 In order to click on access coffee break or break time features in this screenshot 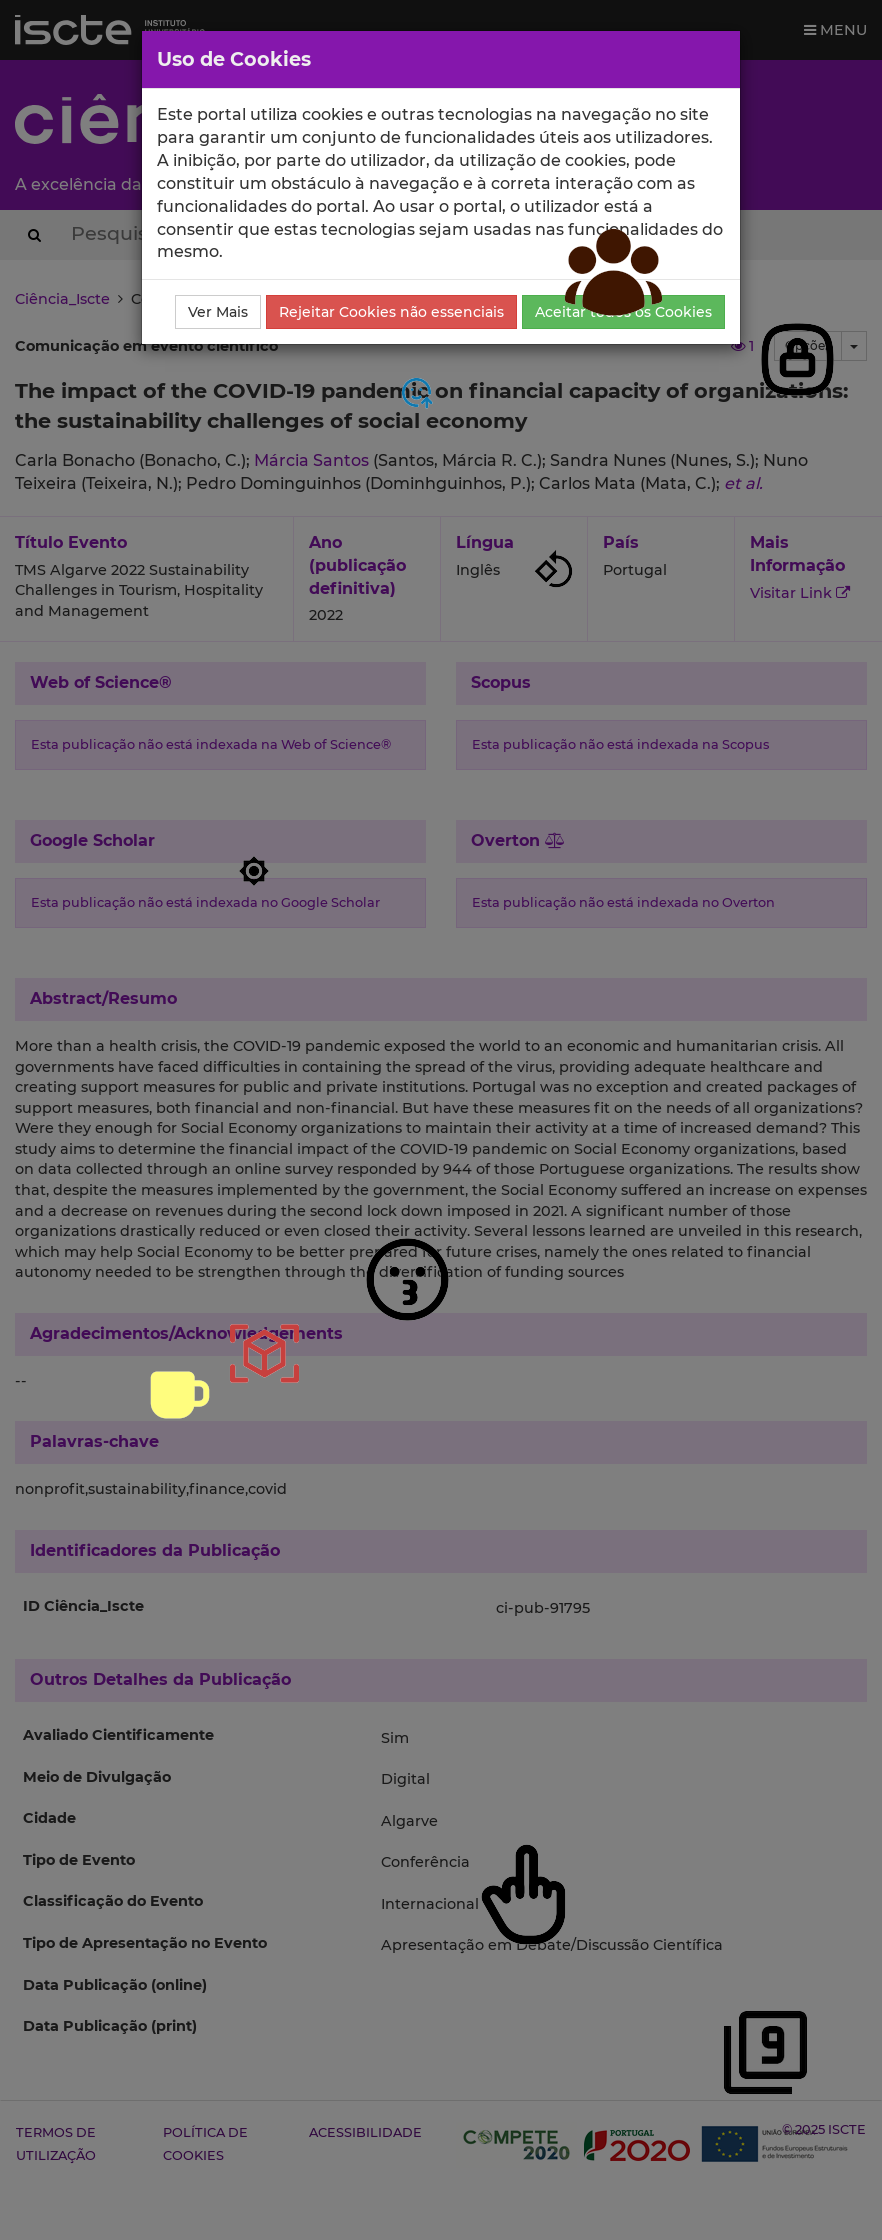, I will do `click(180, 1395)`.